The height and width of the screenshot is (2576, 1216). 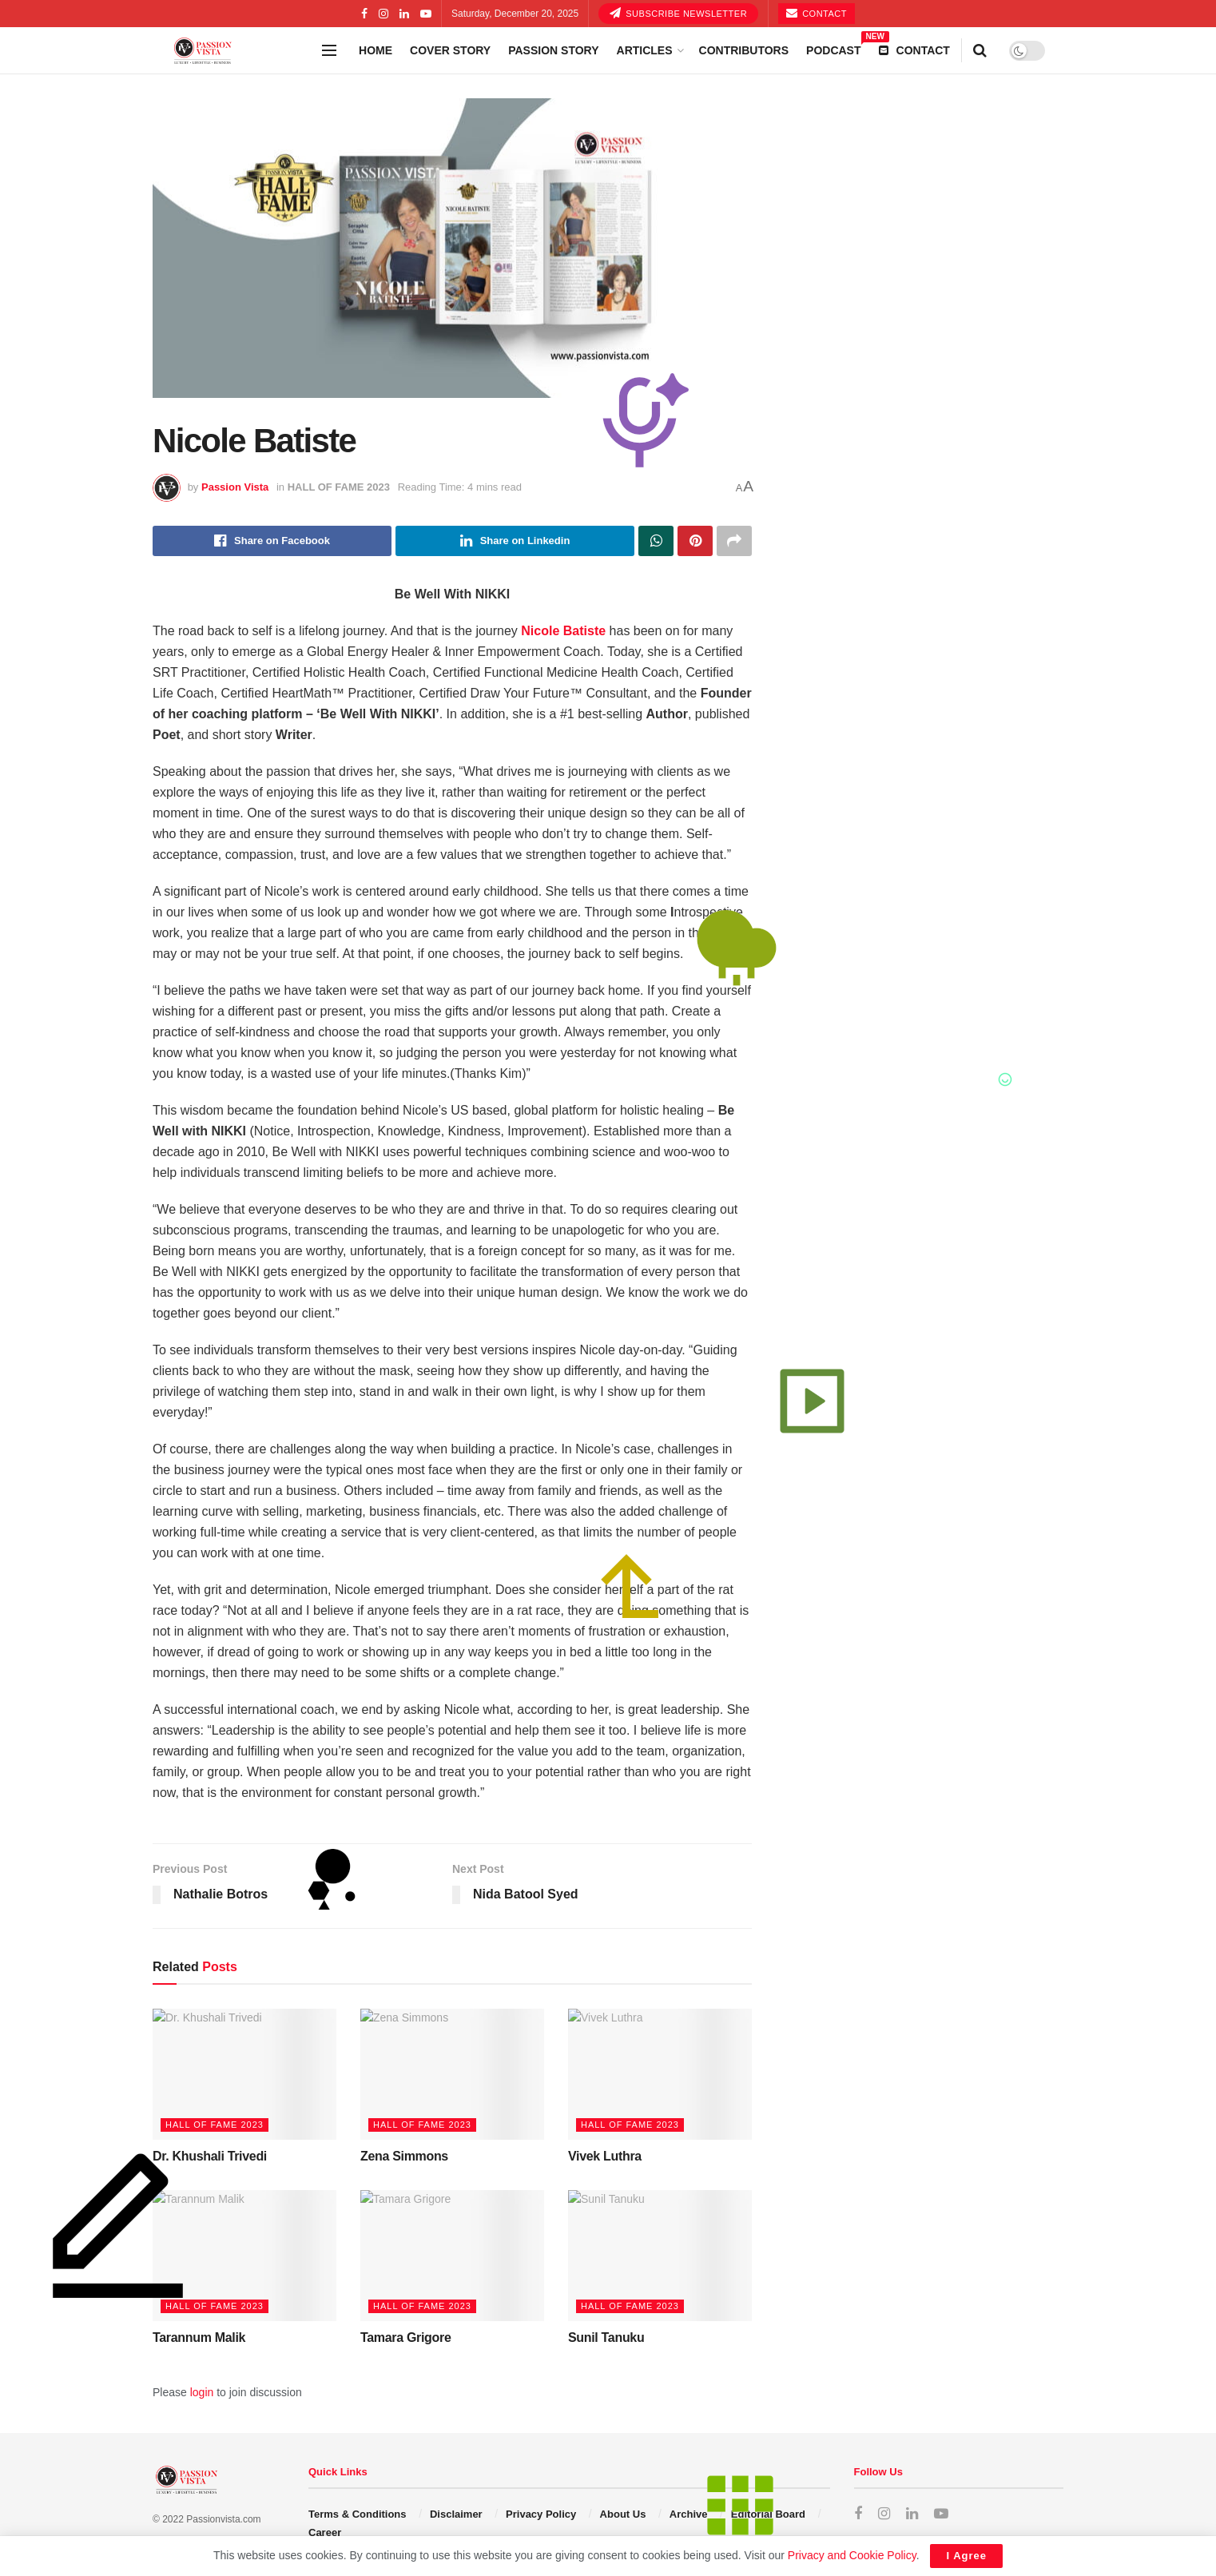 I want to click on play video content, so click(x=812, y=1401).